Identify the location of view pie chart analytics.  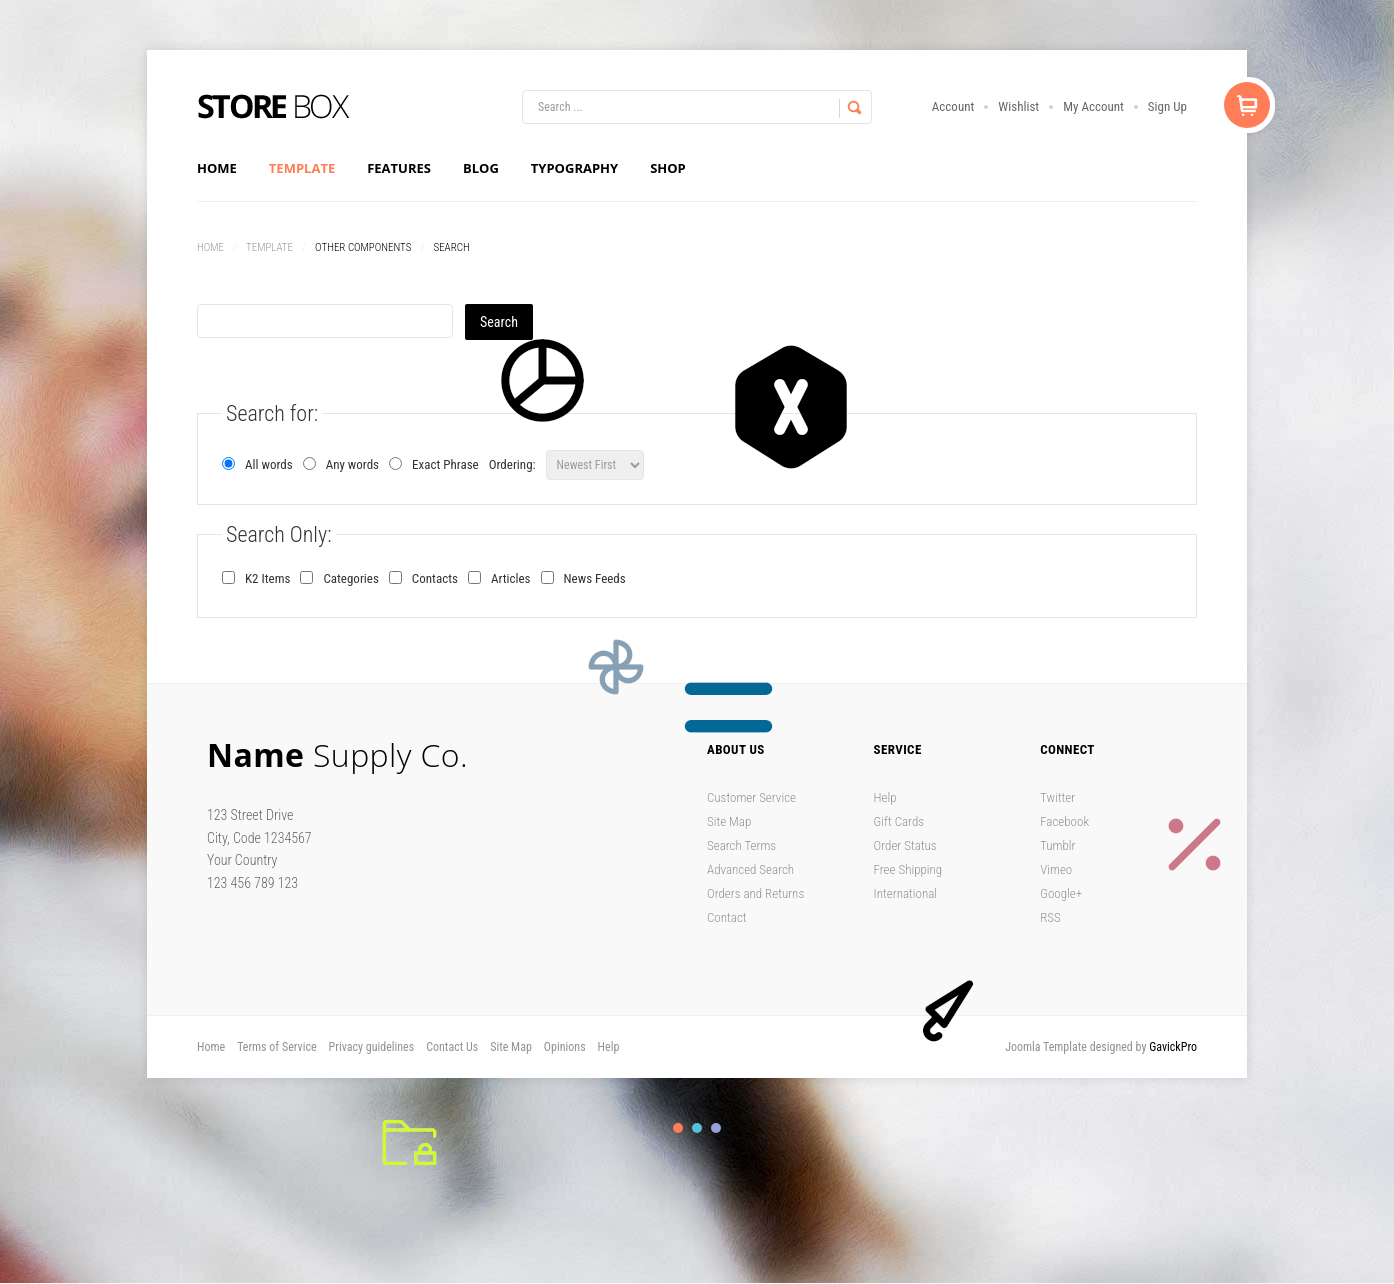
(542, 380).